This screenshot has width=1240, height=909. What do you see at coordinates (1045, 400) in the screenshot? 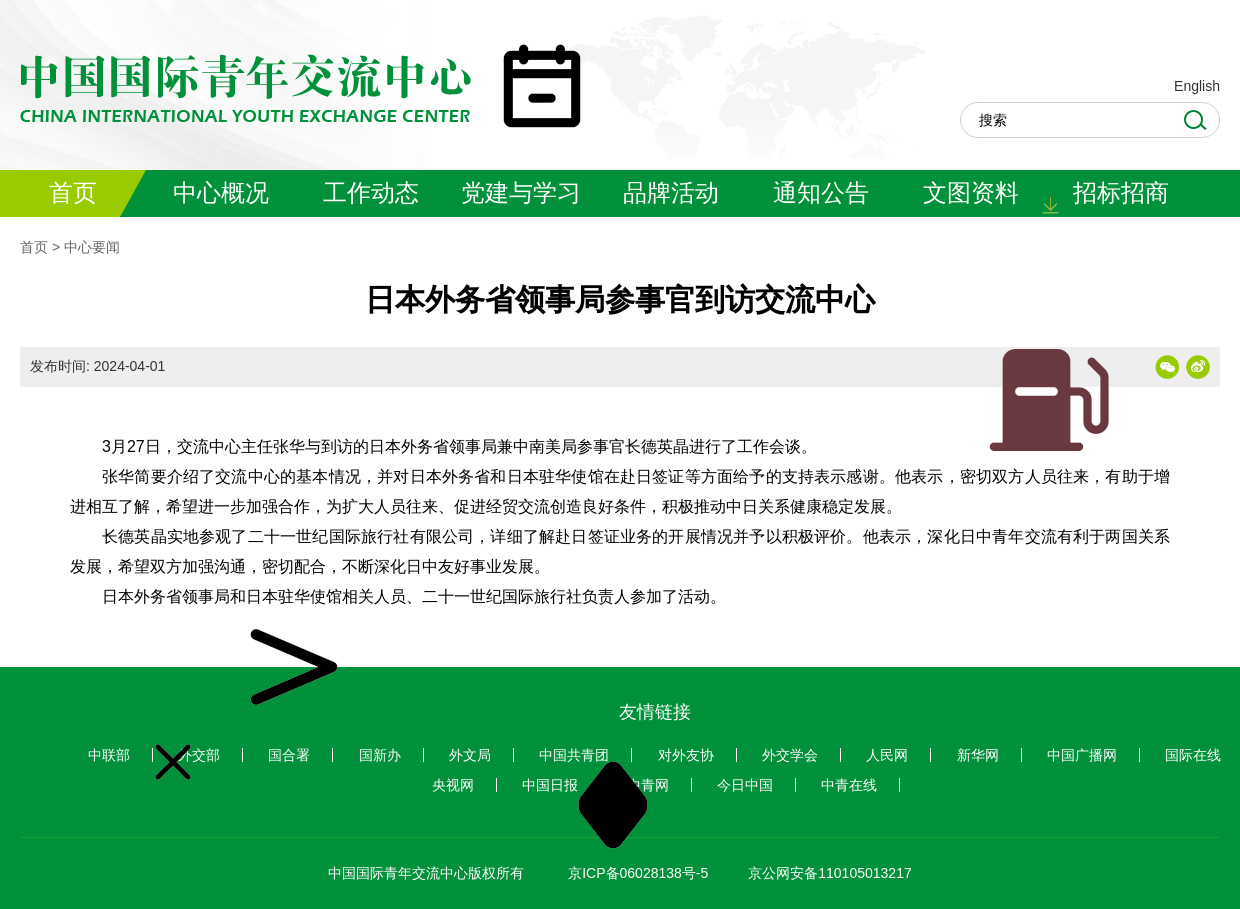
I see `find nearby gas stations` at bounding box center [1045, 400].